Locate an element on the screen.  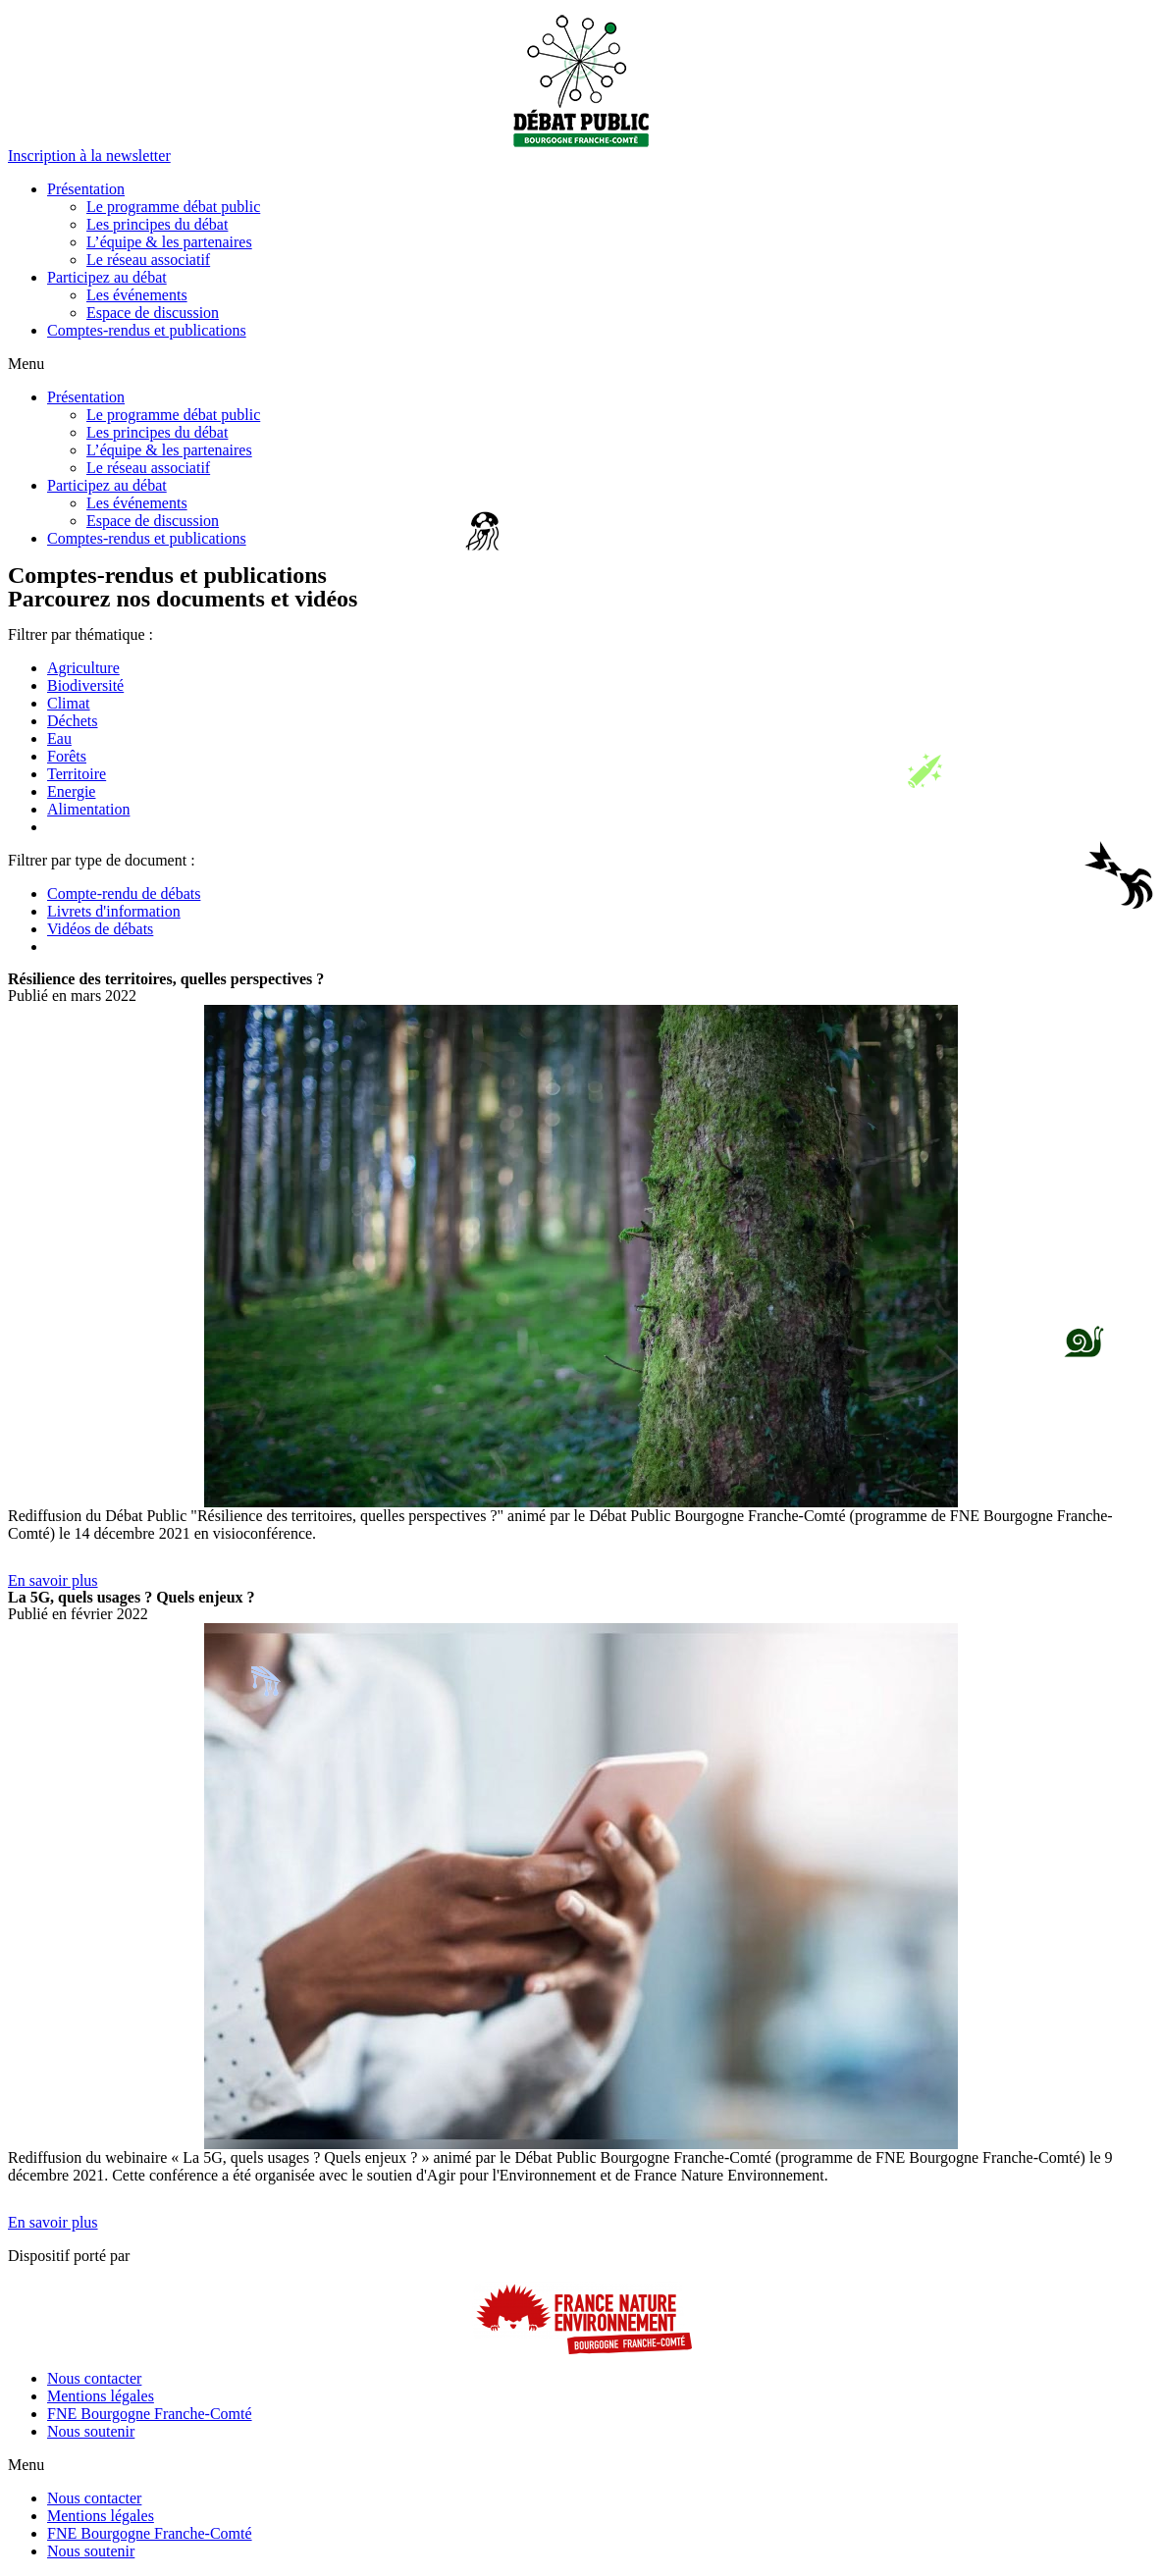
indicates slow loading or processing speed is located at coordinates (1083, 1341).